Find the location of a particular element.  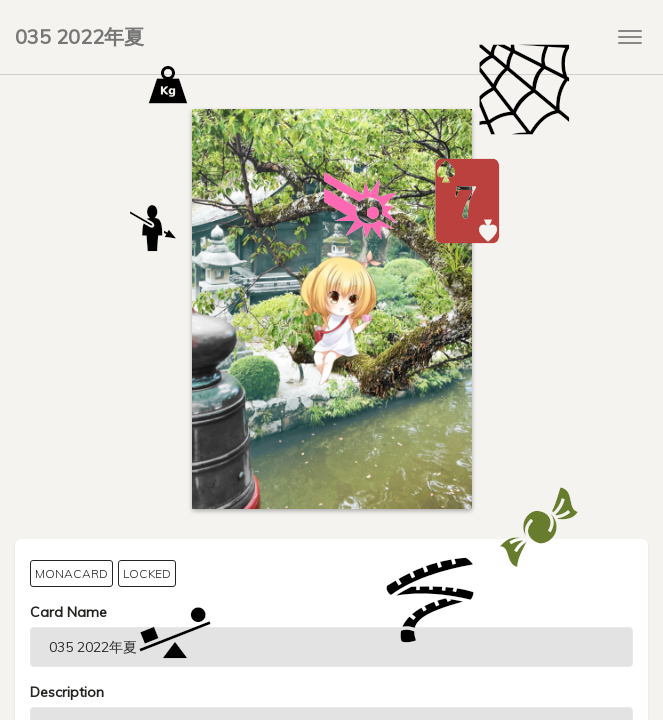

indicates an unbalanced or unequal state is located at coordinates (175, 622).